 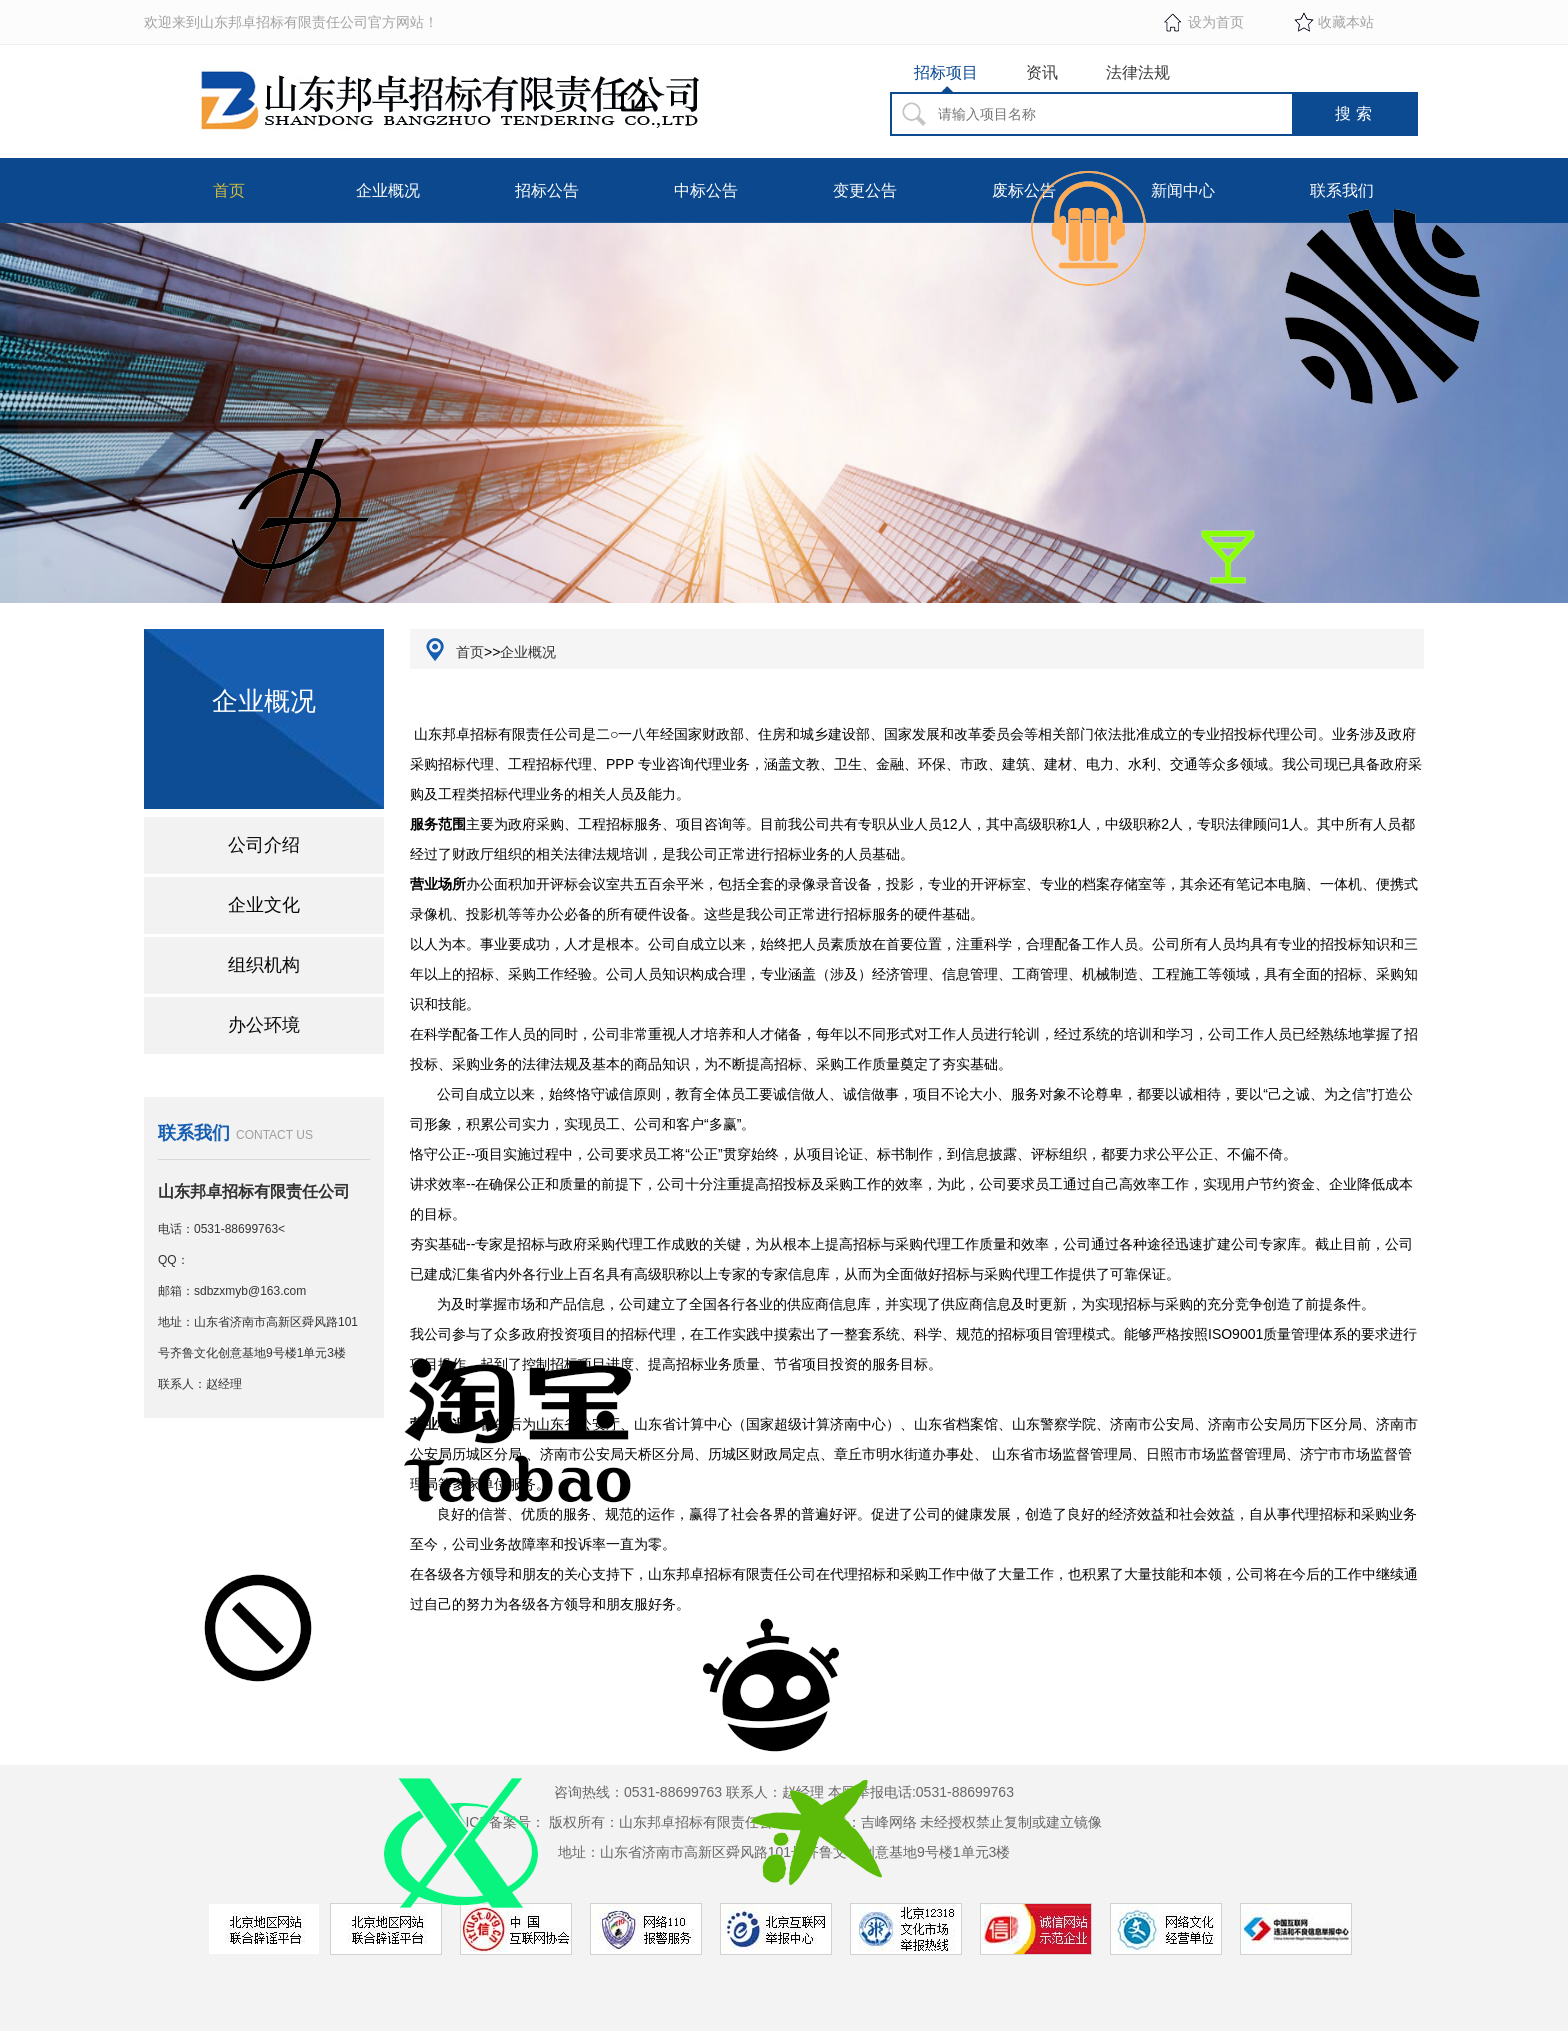 I want to click on navigate to home screen, so click(x=633, y=98).